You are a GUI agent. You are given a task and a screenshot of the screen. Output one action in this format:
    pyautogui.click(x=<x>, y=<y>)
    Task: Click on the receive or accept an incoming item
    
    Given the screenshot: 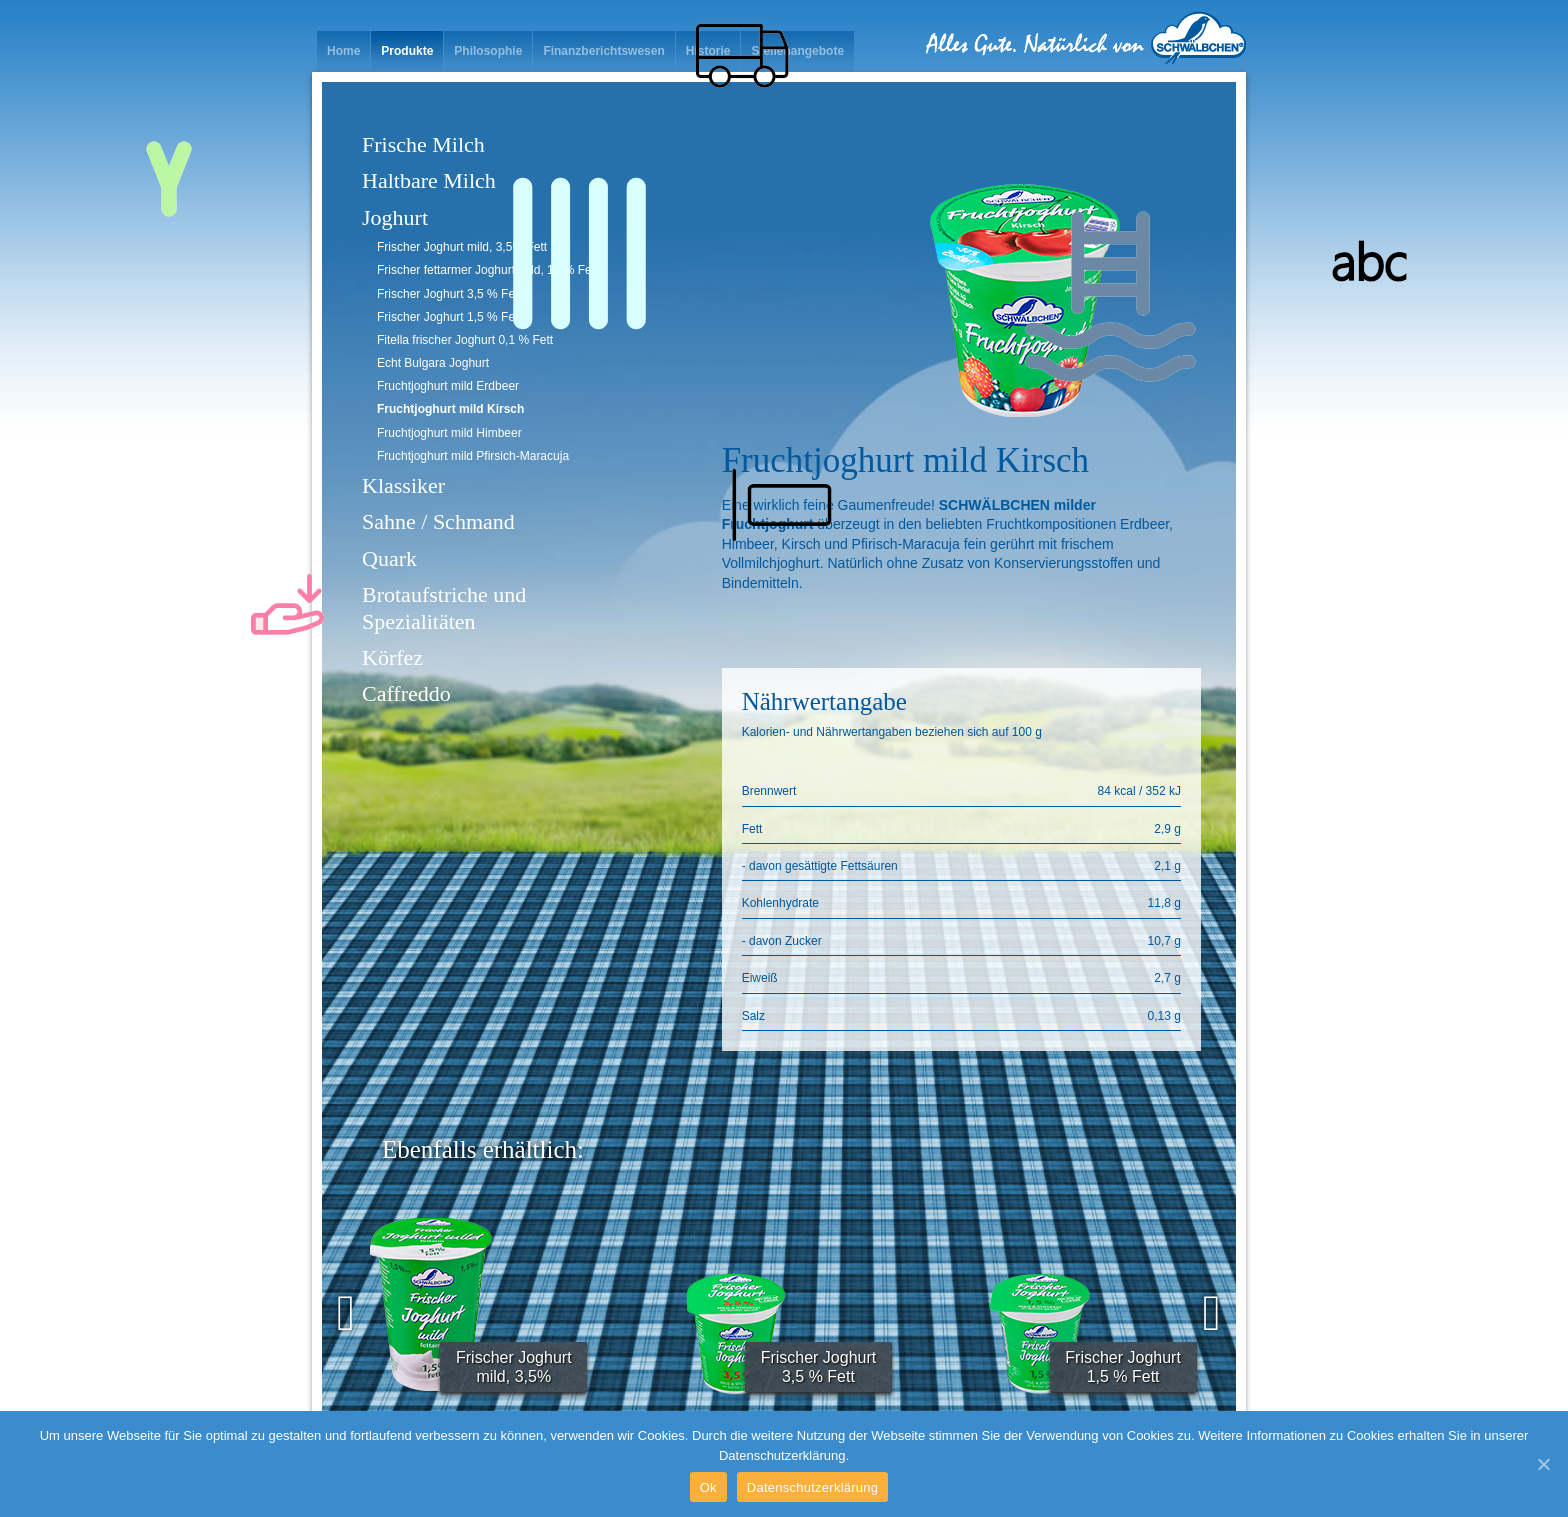 What is the action you would take?
    pyautogui.click(x=290, y=608)
    